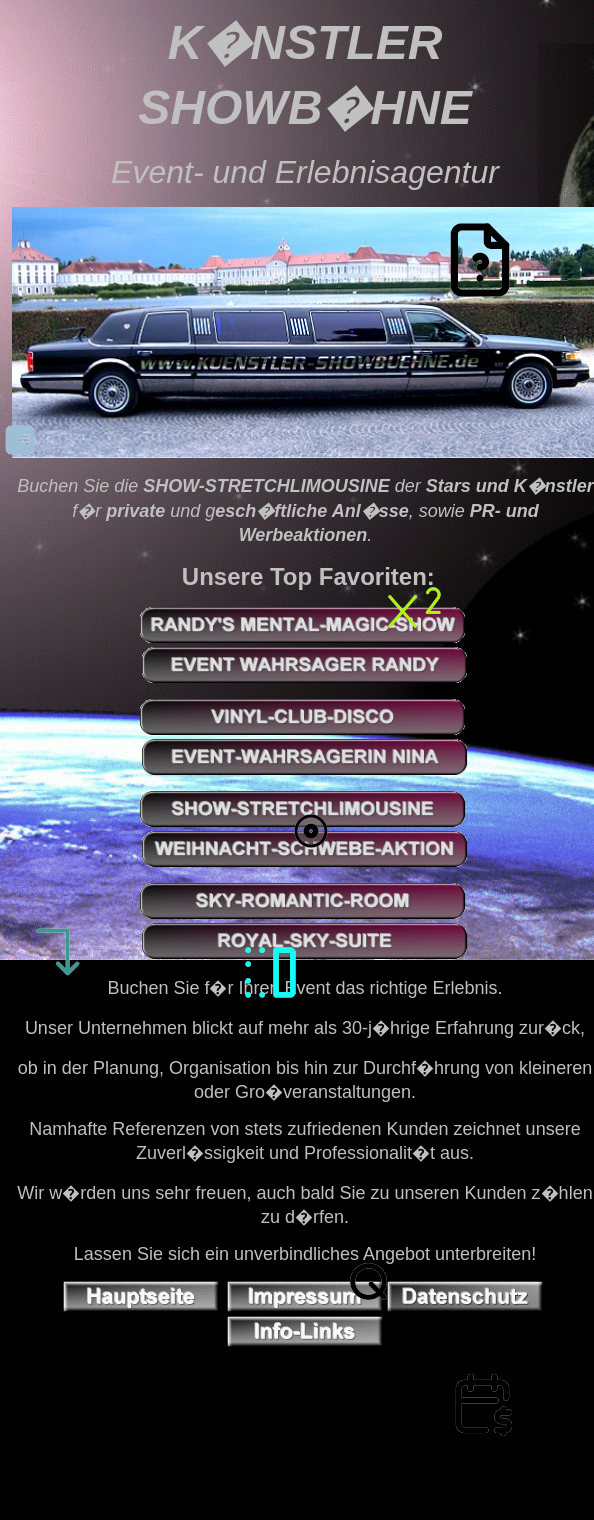 The image size is (594, 1520). What do you see at coordinates (58, 952) in the screenshot?
I see `turn right then down navigation direction` at bounding box center [58, 952].